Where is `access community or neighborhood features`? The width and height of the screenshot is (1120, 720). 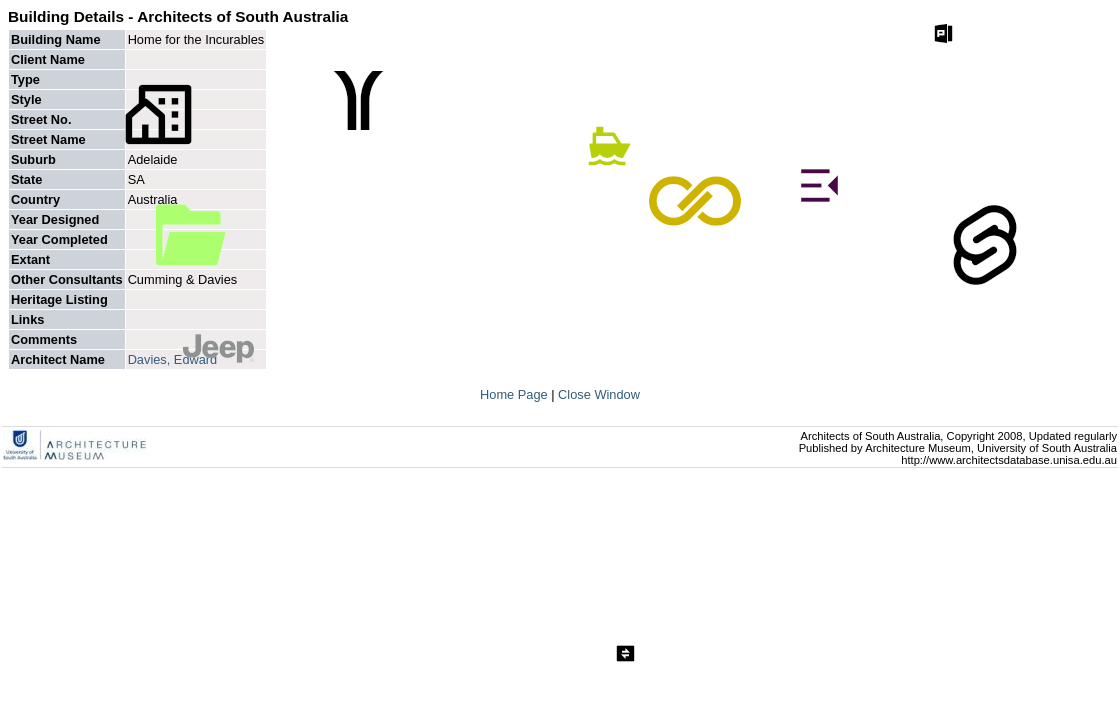 access community or neighborhood features is located at coordinates (158, 114).